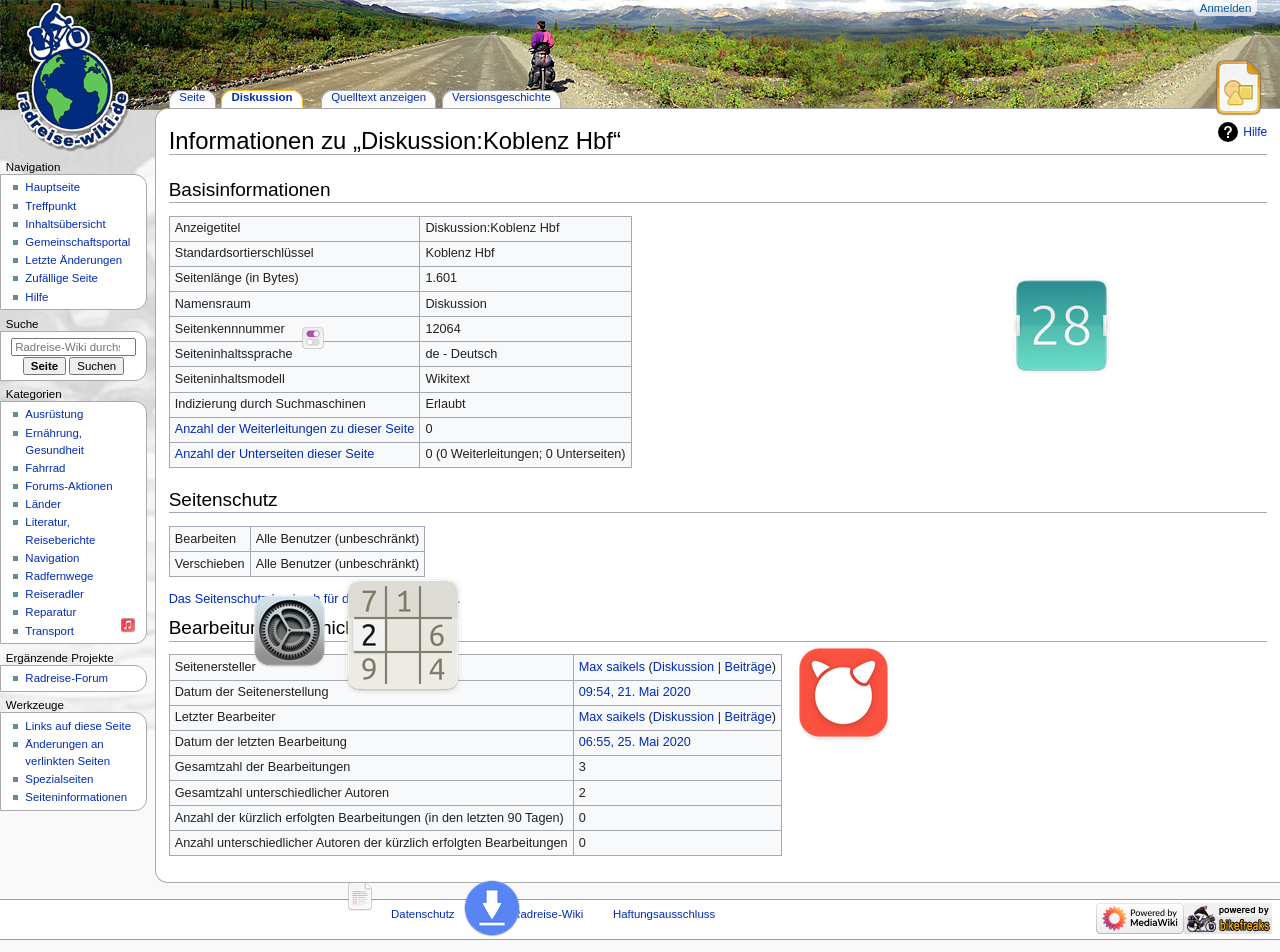  What do you see at coordinates (360, 896) in the screenshot?
I see `access development tools and applications` at bounding box center [360, 896].